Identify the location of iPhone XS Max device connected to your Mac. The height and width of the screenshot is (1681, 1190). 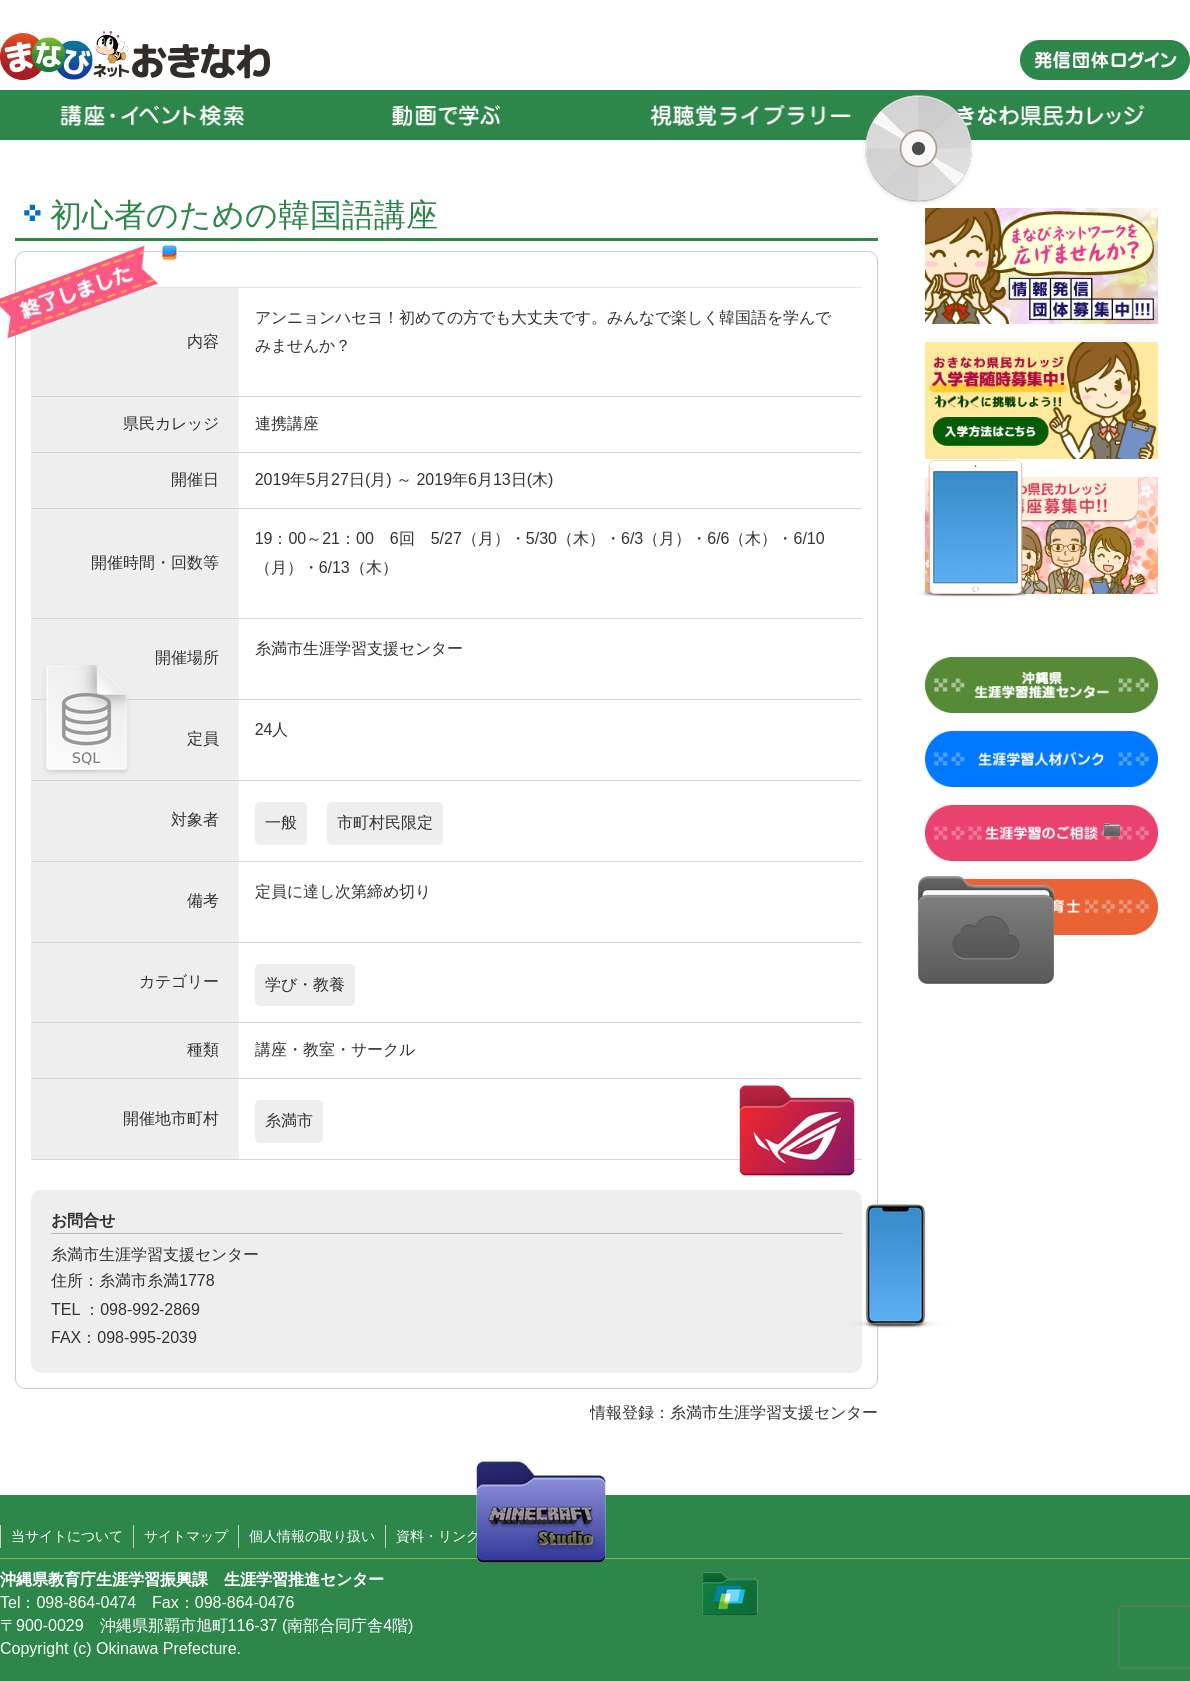
(895, 1266).